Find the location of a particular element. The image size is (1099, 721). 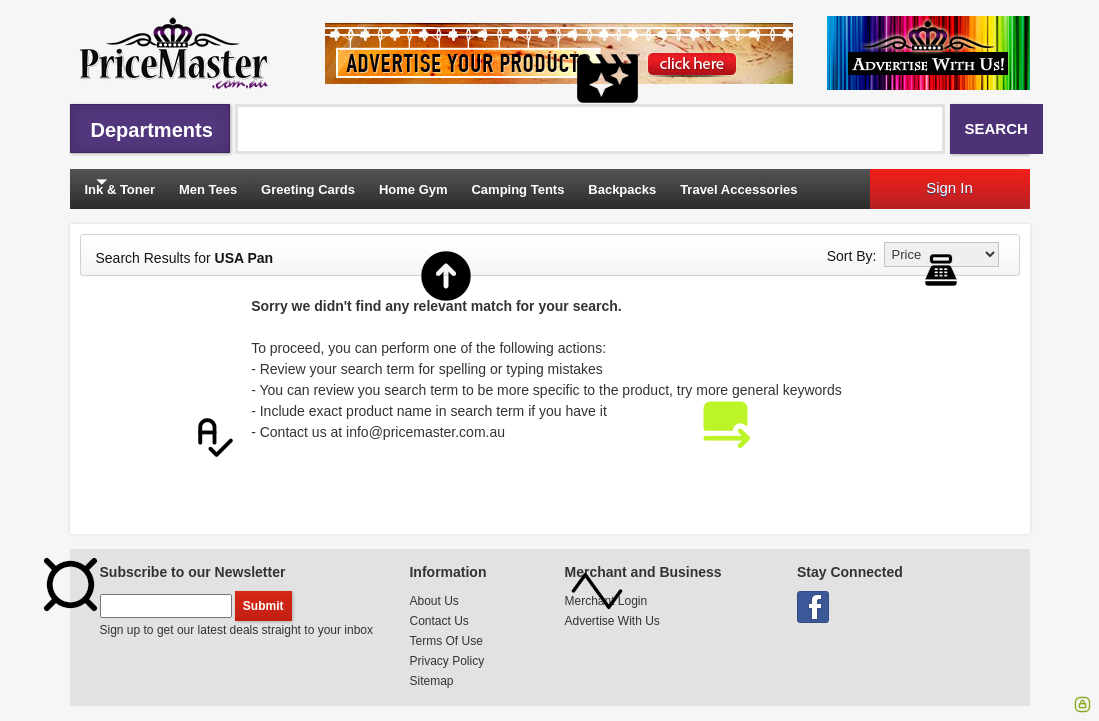

auto-fit content to the right edge is located at coordinates (725, 423).